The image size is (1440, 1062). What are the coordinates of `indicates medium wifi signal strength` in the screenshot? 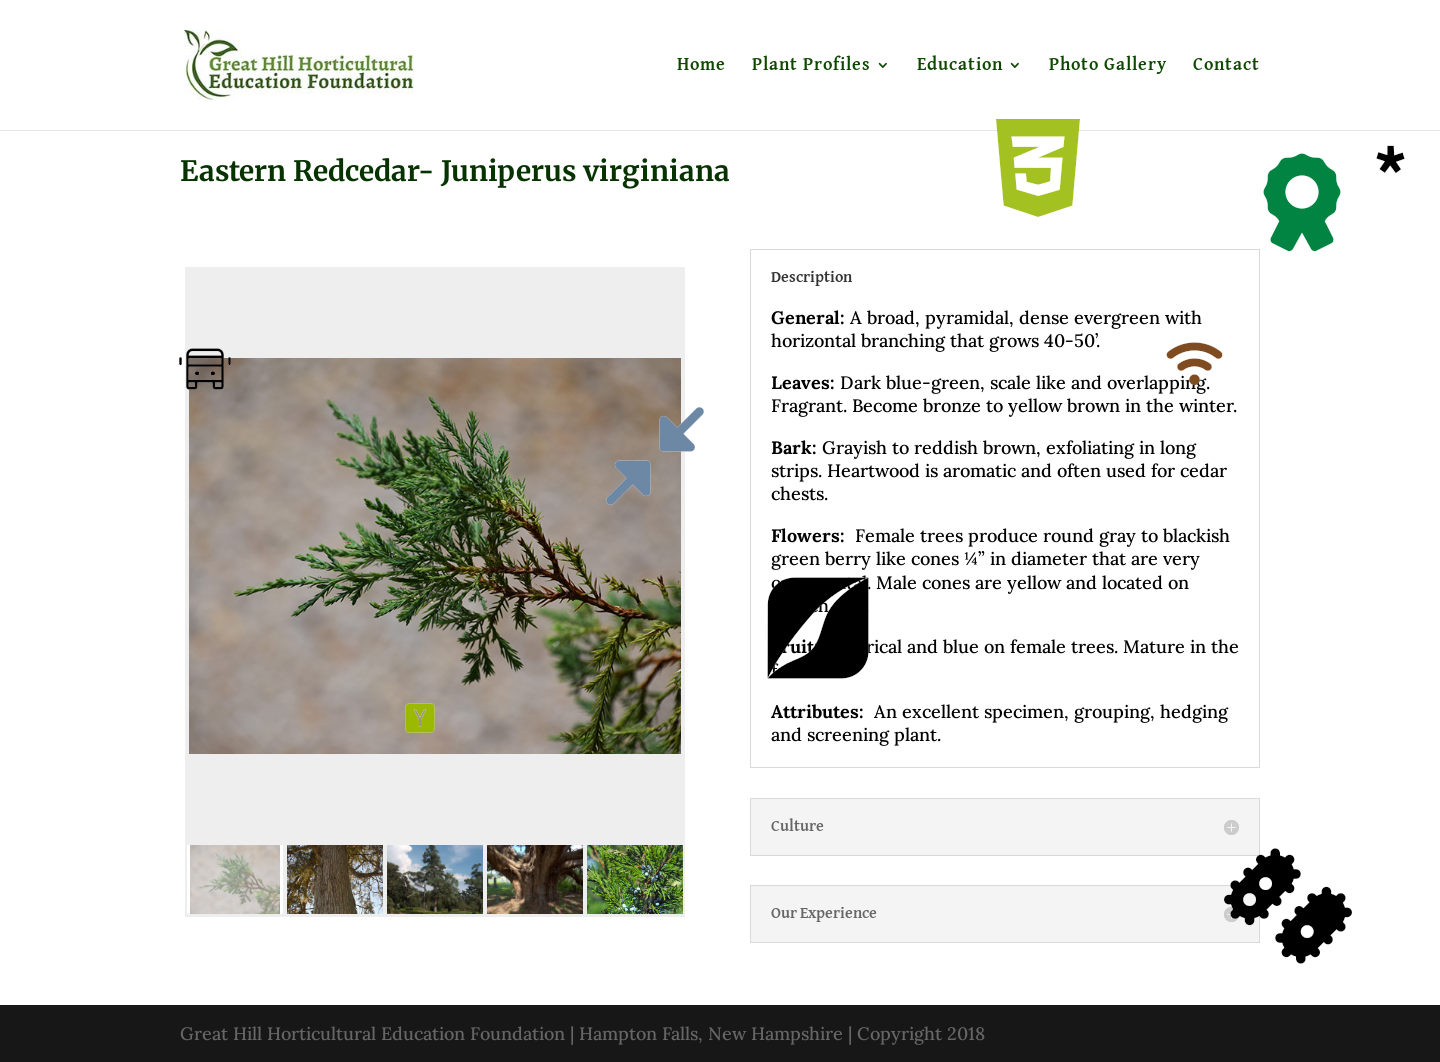 It's located at (1194, 354).